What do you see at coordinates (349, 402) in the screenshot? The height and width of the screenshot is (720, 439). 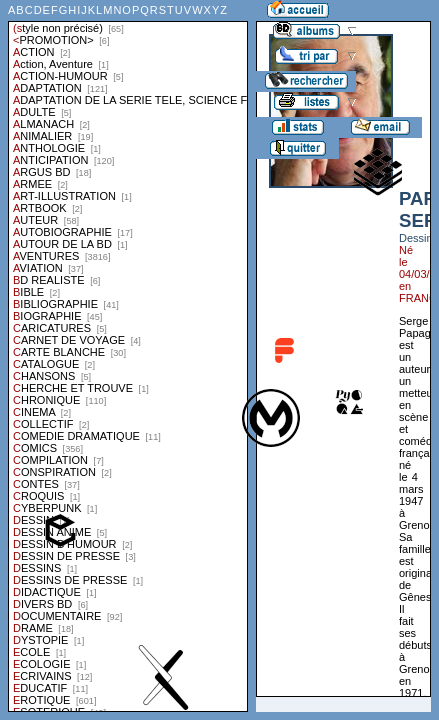 I see `pycqa (python code quality authority) organization logo` at bounding box center [349, 402].